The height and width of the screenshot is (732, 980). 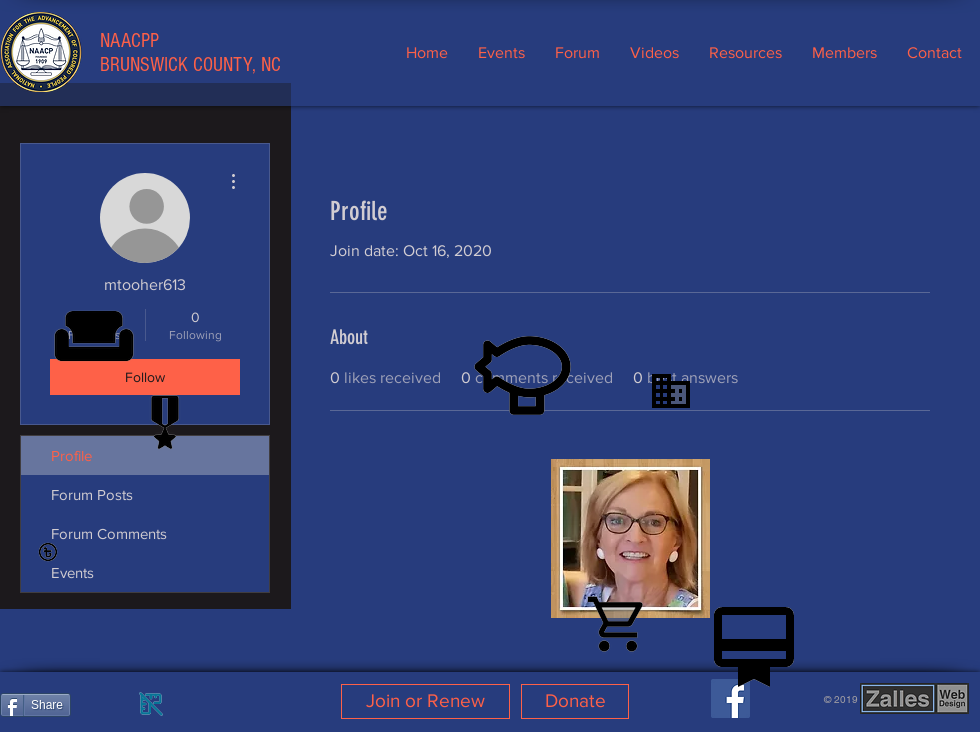 What do you see at coordinates (754, 647) in the screenshot?
I see `view membership card details` at bounding box center [754, 647].